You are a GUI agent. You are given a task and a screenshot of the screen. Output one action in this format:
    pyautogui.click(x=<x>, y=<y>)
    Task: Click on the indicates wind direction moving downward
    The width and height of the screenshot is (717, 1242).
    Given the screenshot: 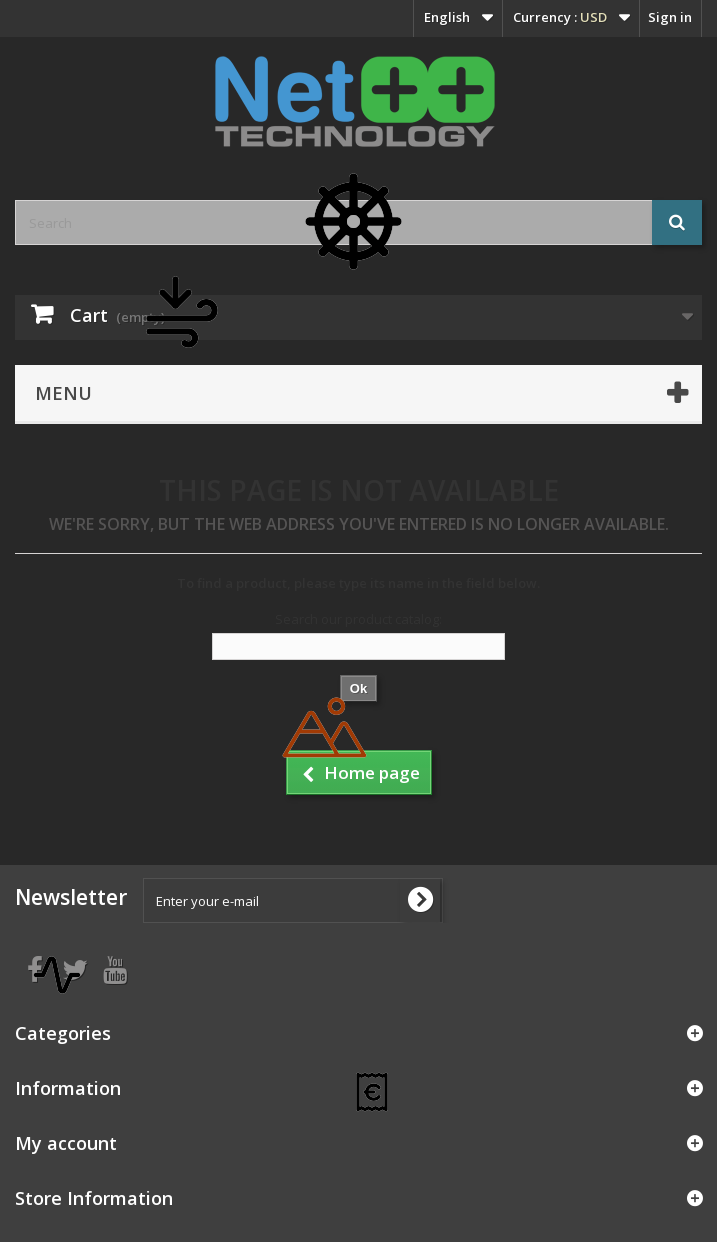 What is the action you would take?
    pyautogui.click(x=182, y=312)
    